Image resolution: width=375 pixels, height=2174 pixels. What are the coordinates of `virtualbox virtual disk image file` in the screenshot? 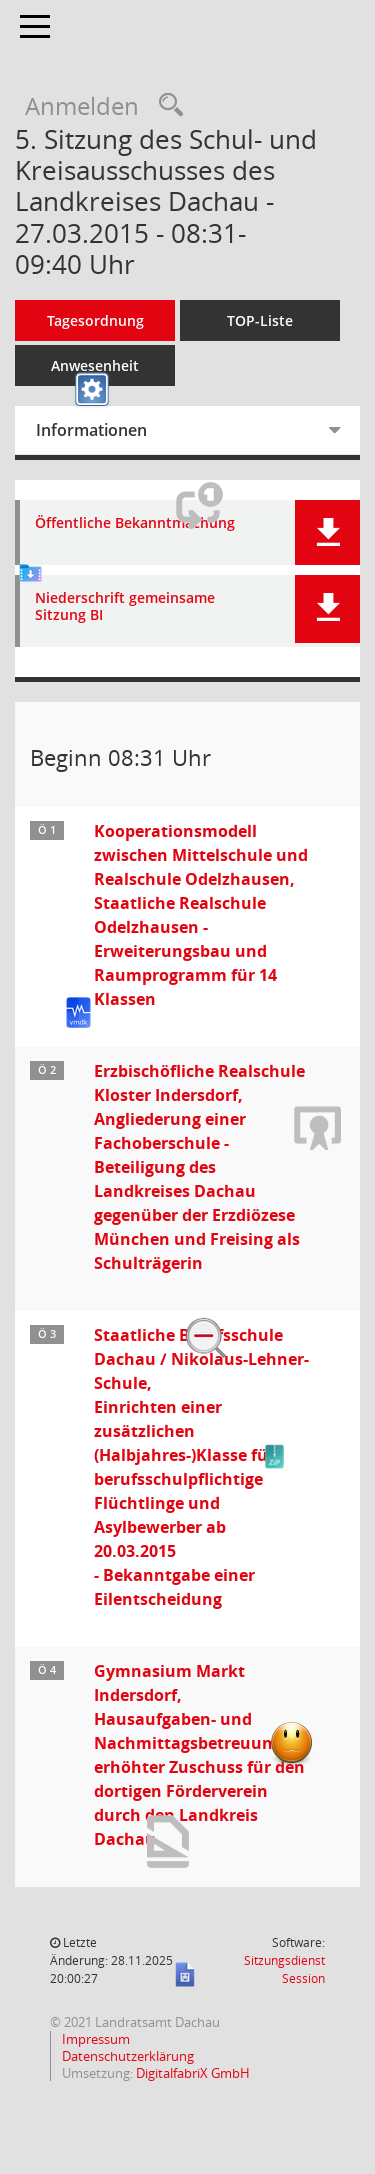 It's located at (78, 1012).